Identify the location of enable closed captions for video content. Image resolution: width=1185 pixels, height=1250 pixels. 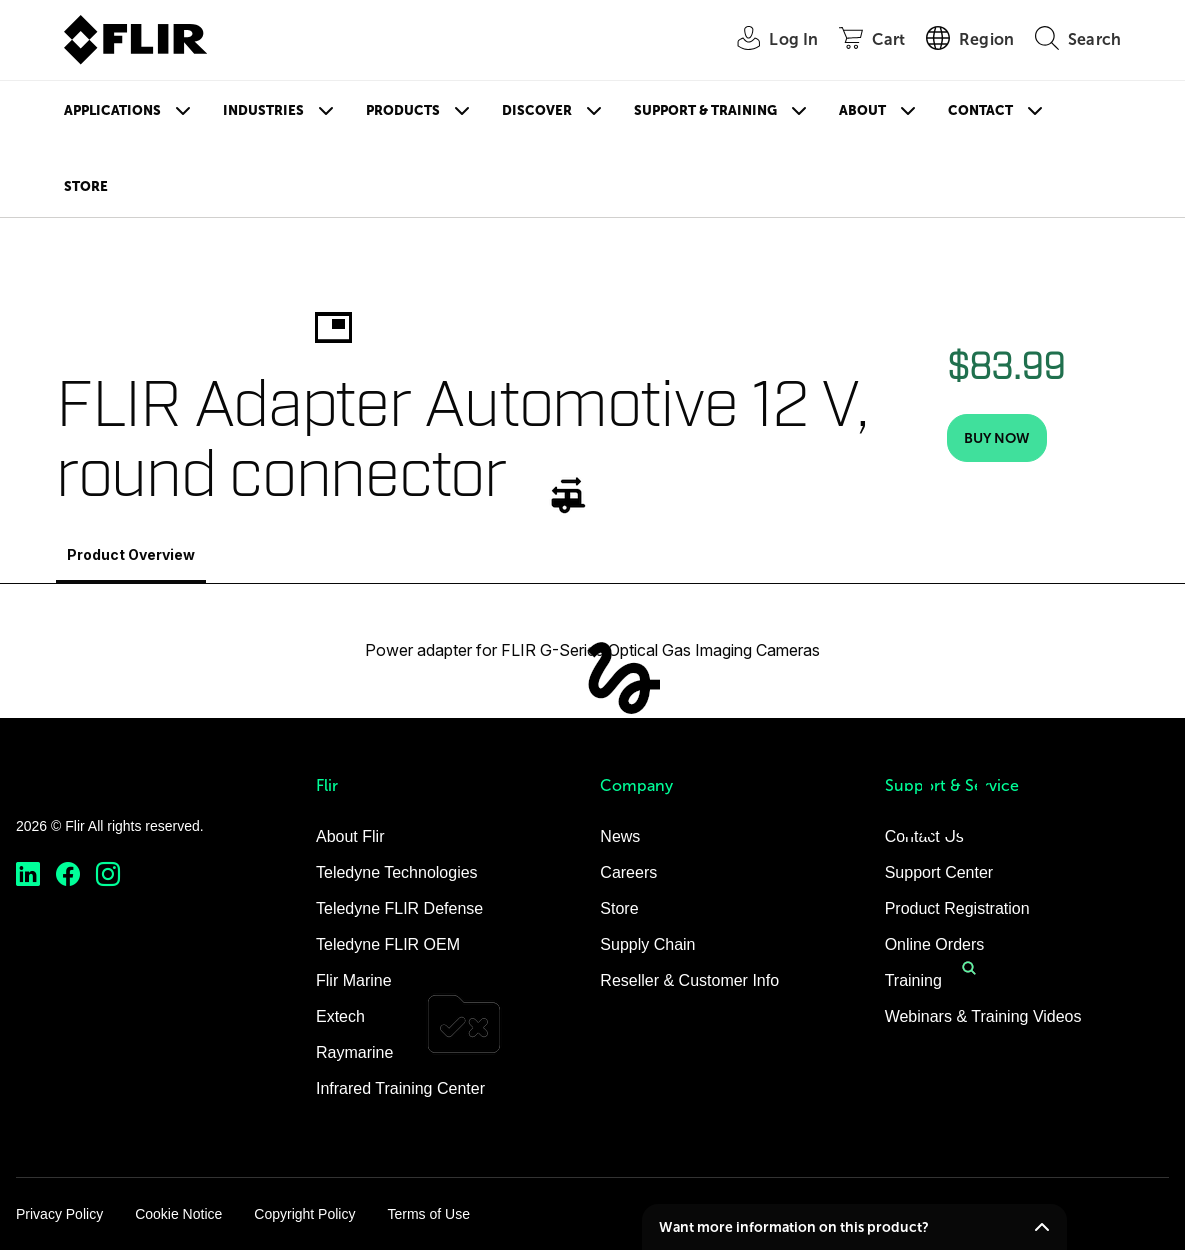
(1078, 760).